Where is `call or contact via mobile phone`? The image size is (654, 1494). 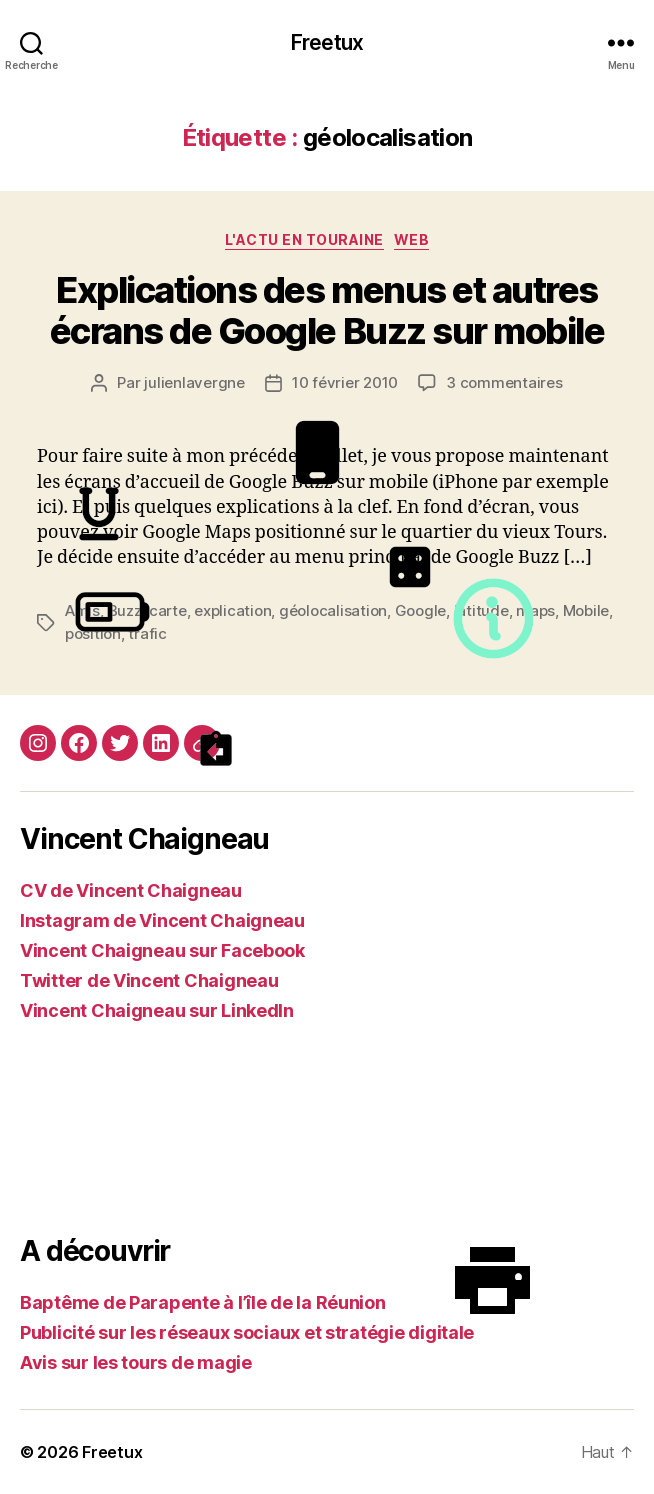 call or contact via mobile phone is located at coordinates (317, 452).